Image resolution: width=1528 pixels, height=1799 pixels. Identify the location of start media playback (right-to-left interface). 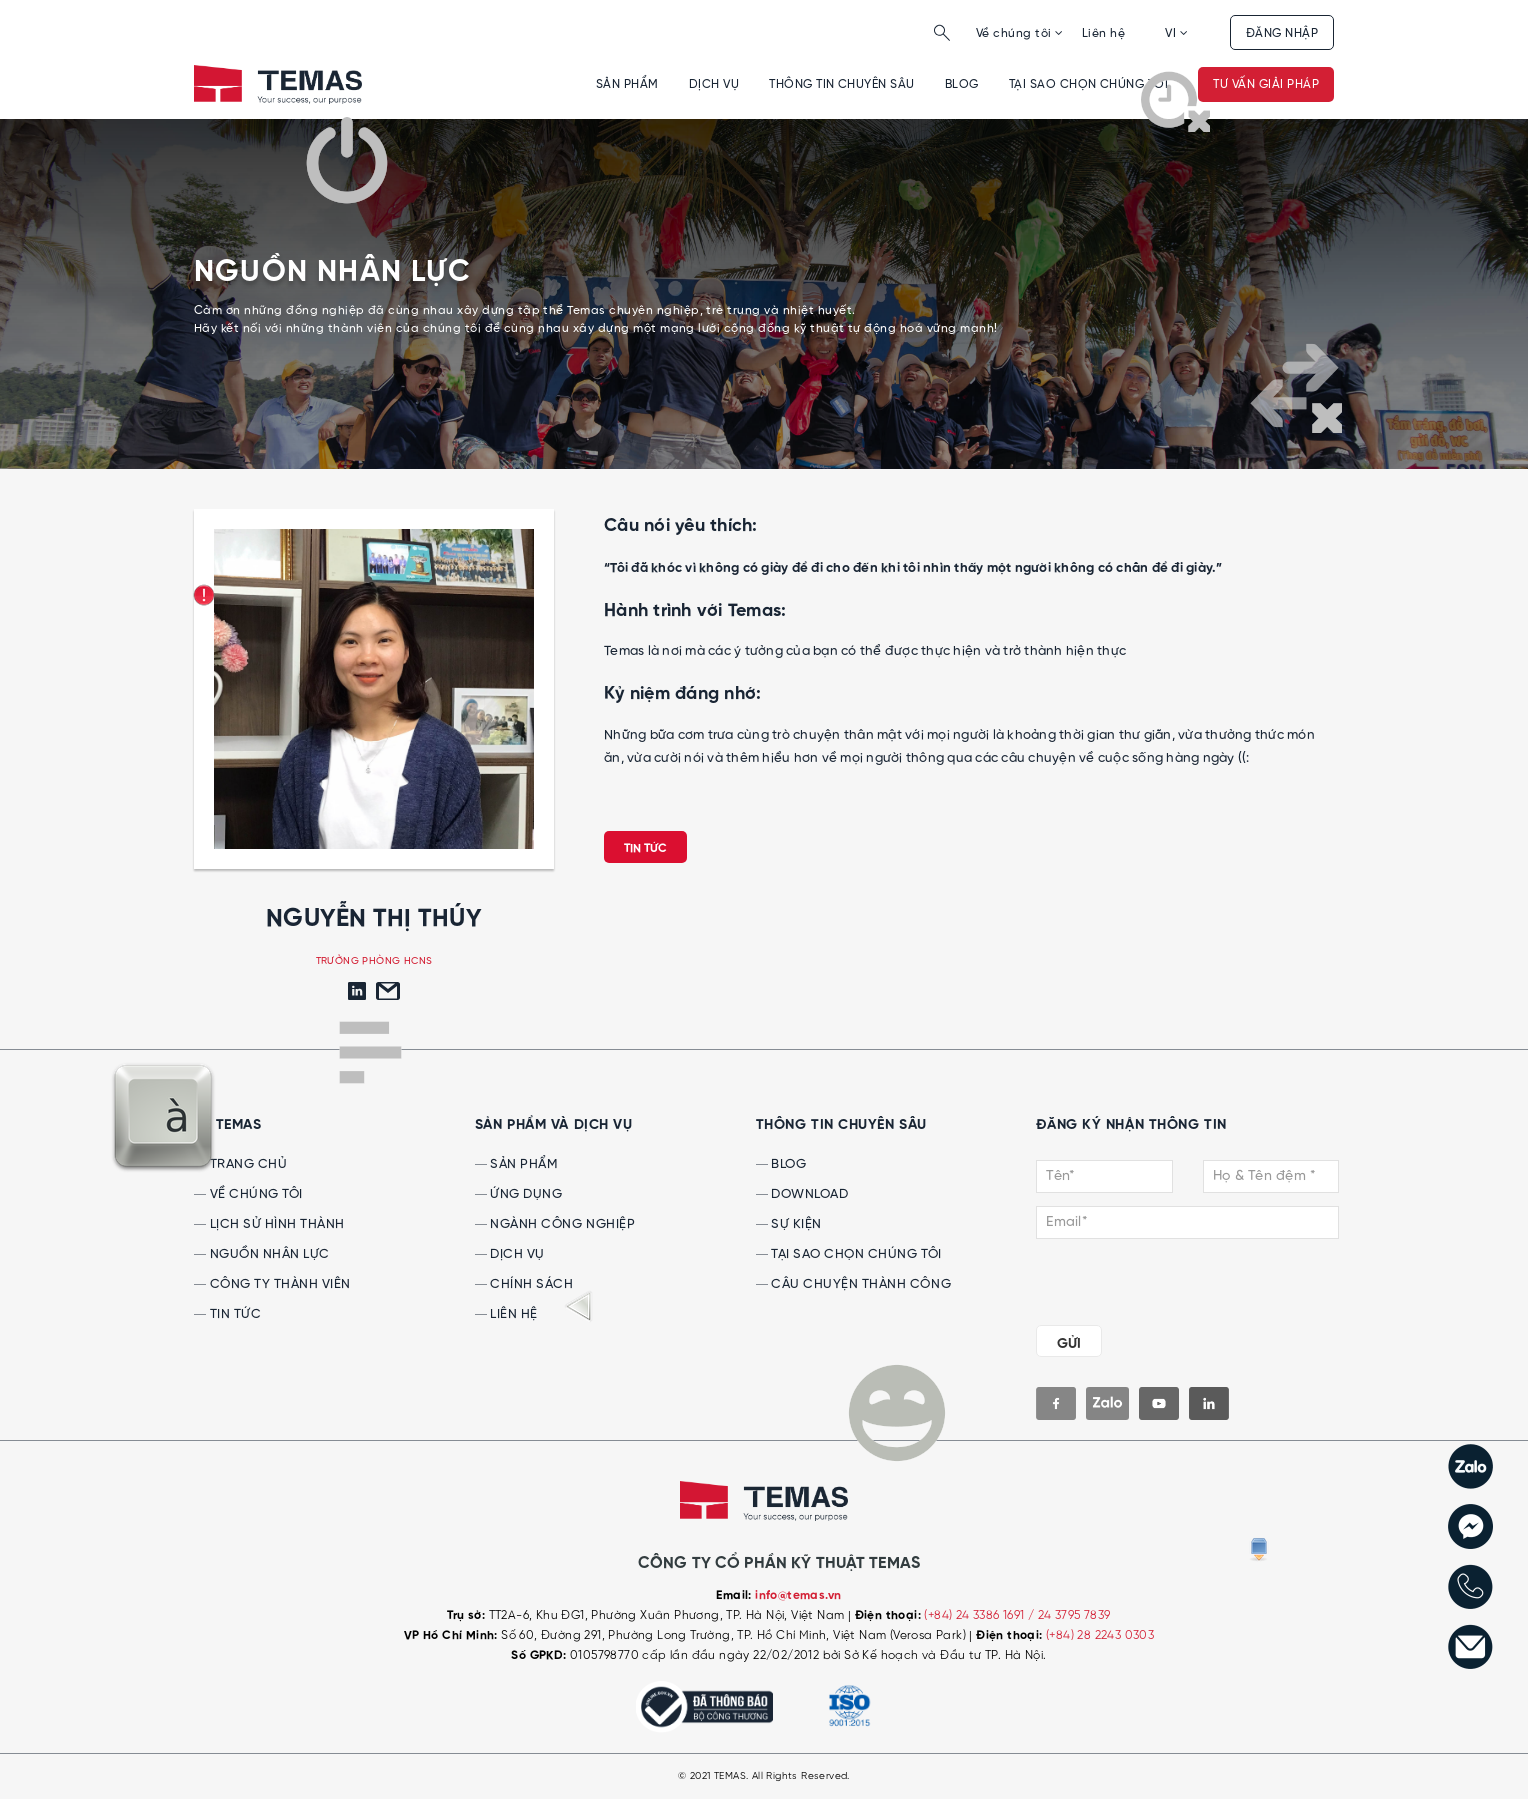
(578, 1306).